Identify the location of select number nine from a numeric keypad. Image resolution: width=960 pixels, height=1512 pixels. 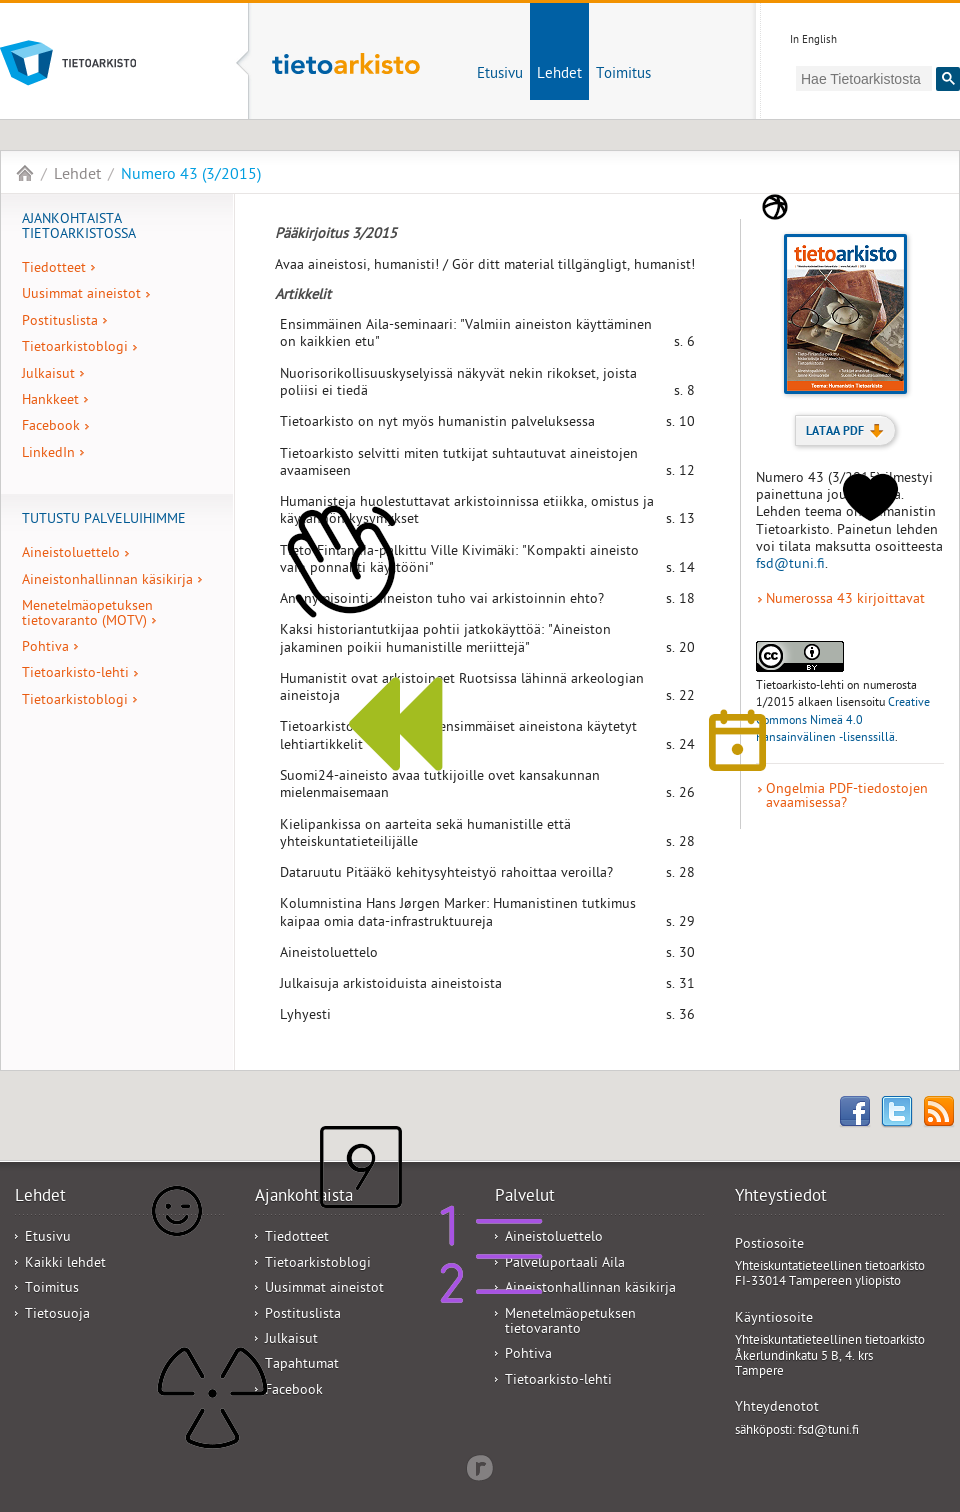
(361, 1167).